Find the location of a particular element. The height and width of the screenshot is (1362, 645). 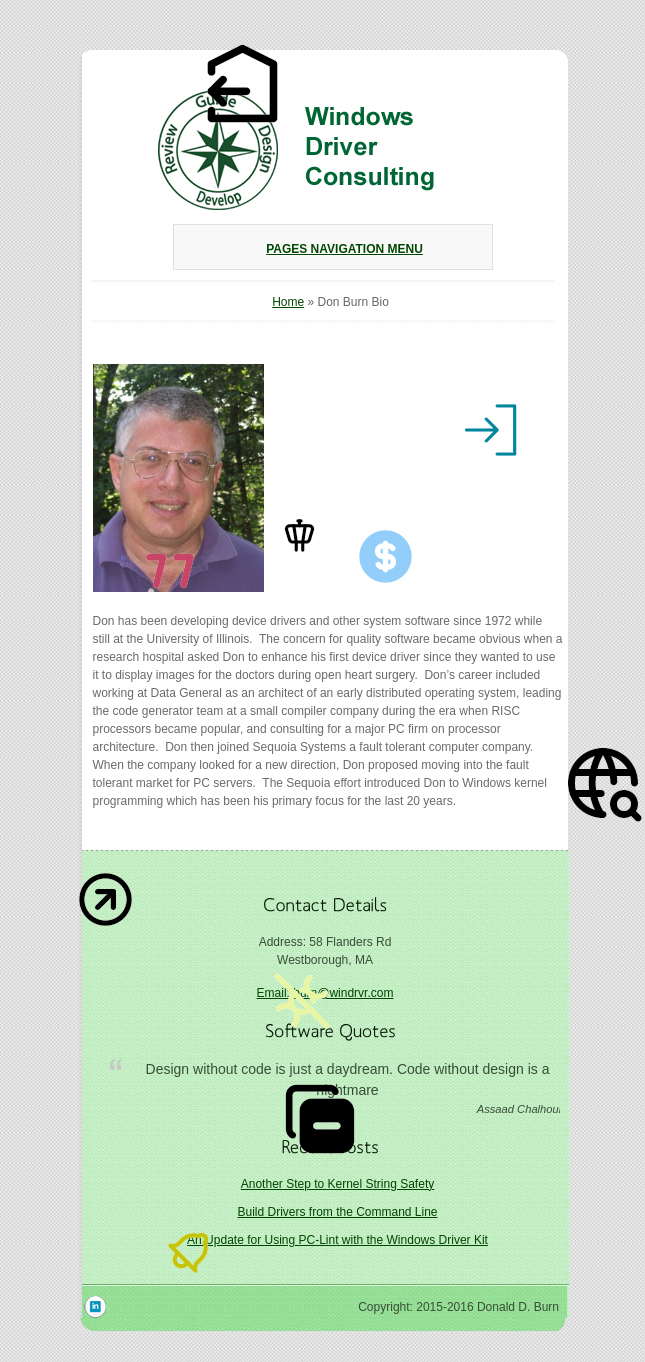

access air traffic control features is located at coordinates (299, 535).